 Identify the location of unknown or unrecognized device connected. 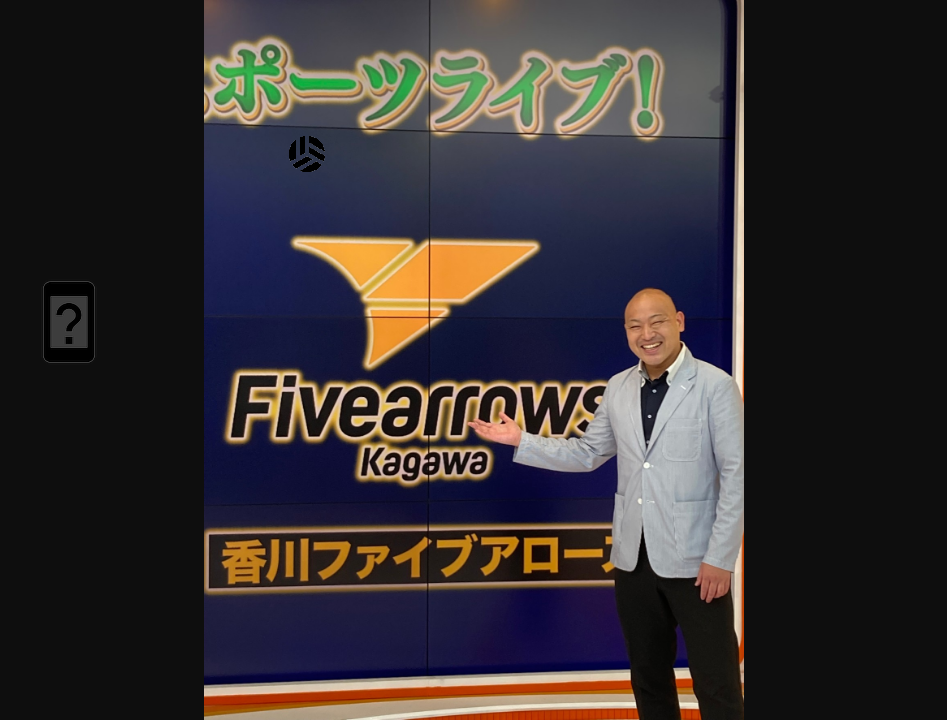
(69, 322).